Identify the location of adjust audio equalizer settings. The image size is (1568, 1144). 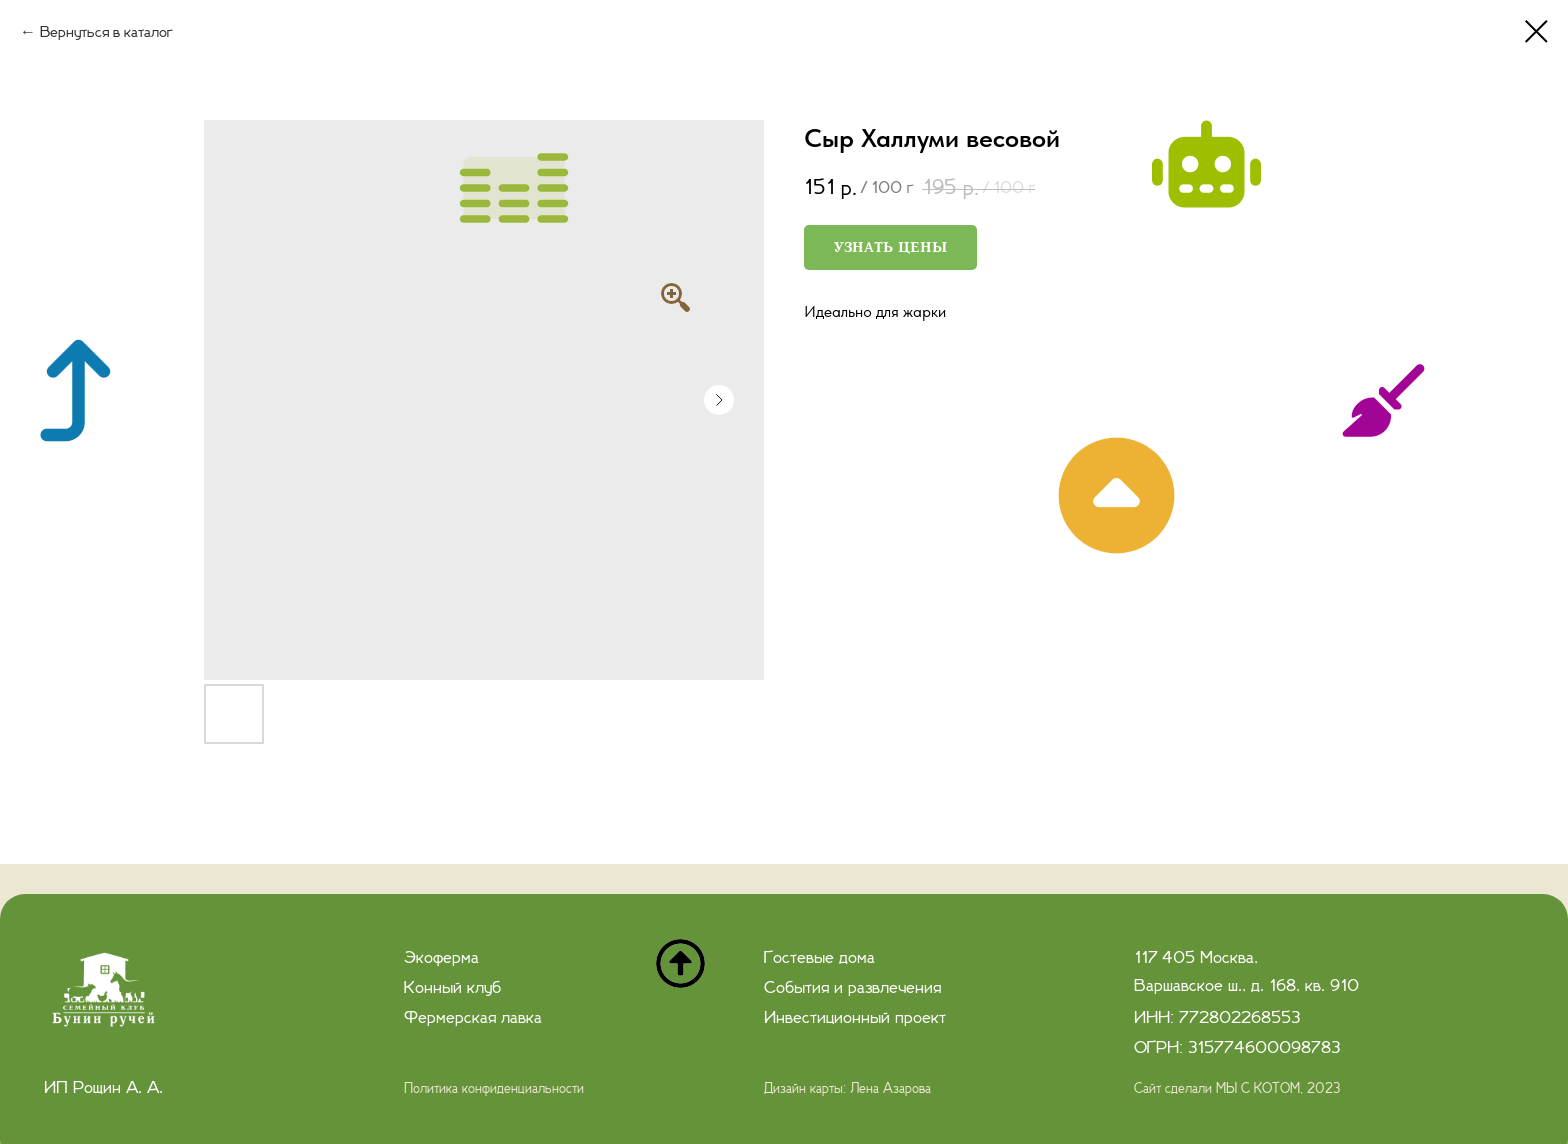
(514, 188).